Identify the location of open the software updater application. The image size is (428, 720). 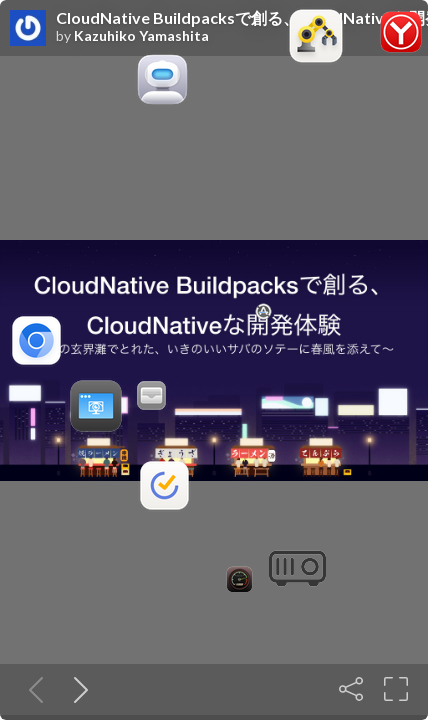
(263, 311).